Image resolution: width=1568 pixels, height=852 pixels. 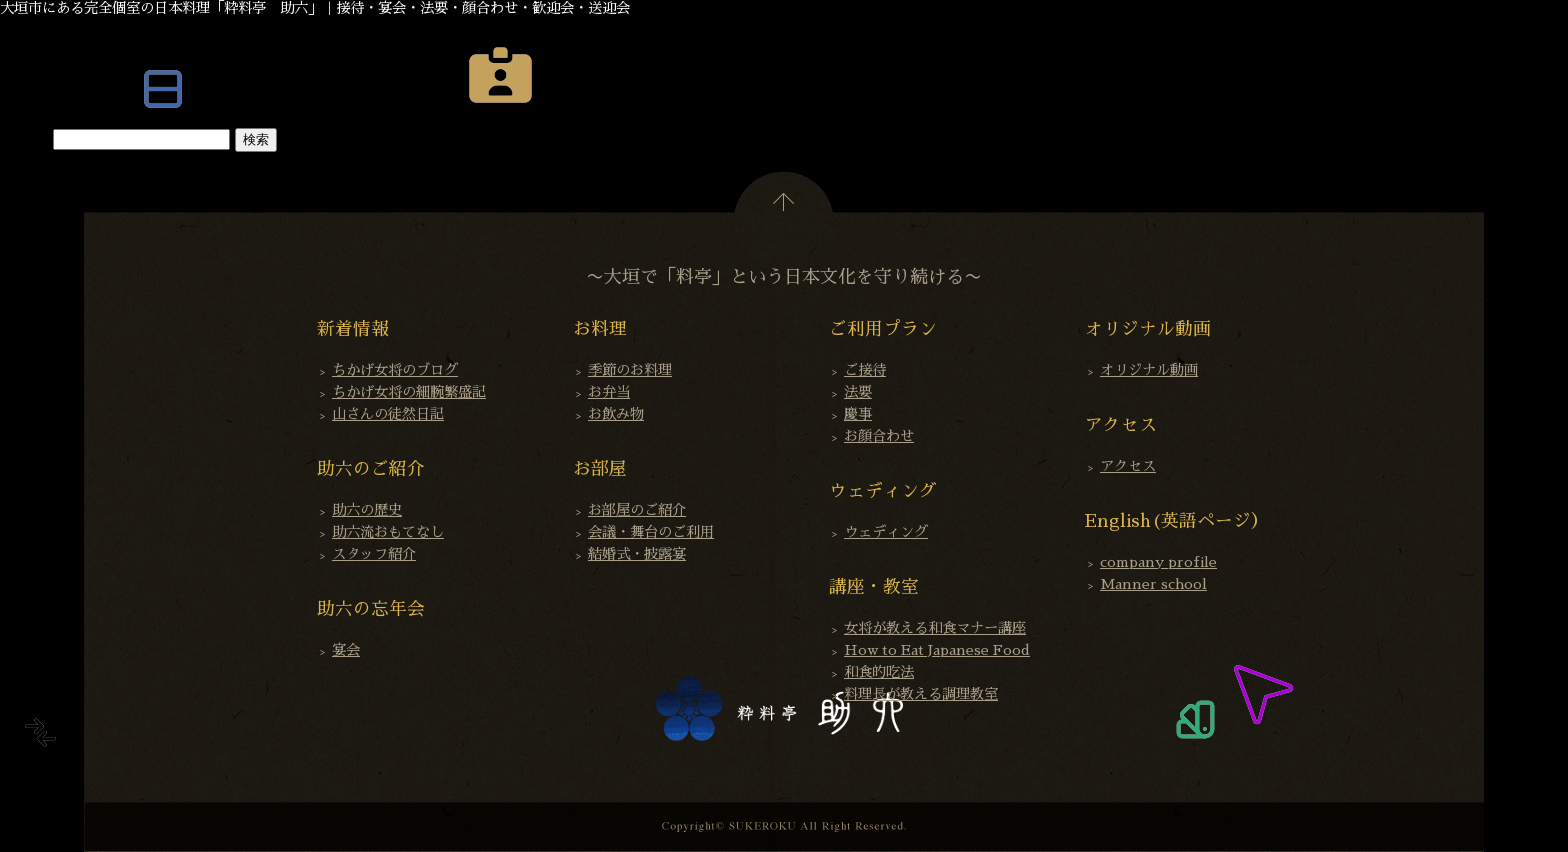 What do you see at coordinates (500, 78) in the screenshot?
I see `view user profile or identification` at bounding box center [500, 78].